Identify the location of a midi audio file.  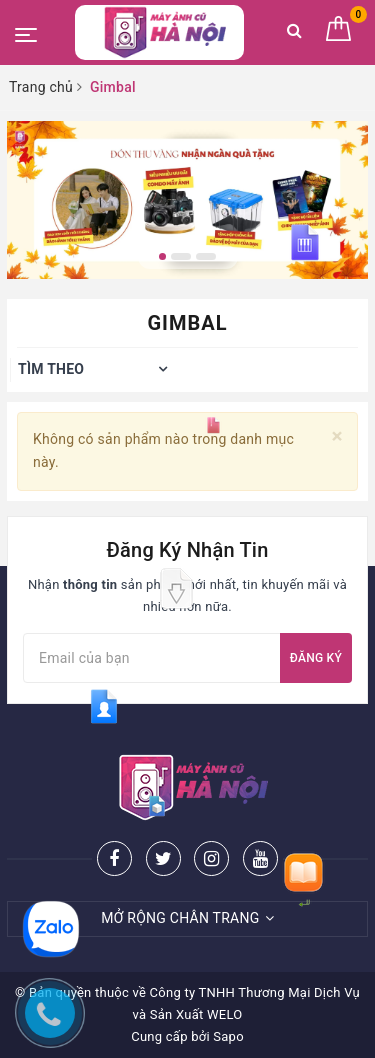
(305, 243).